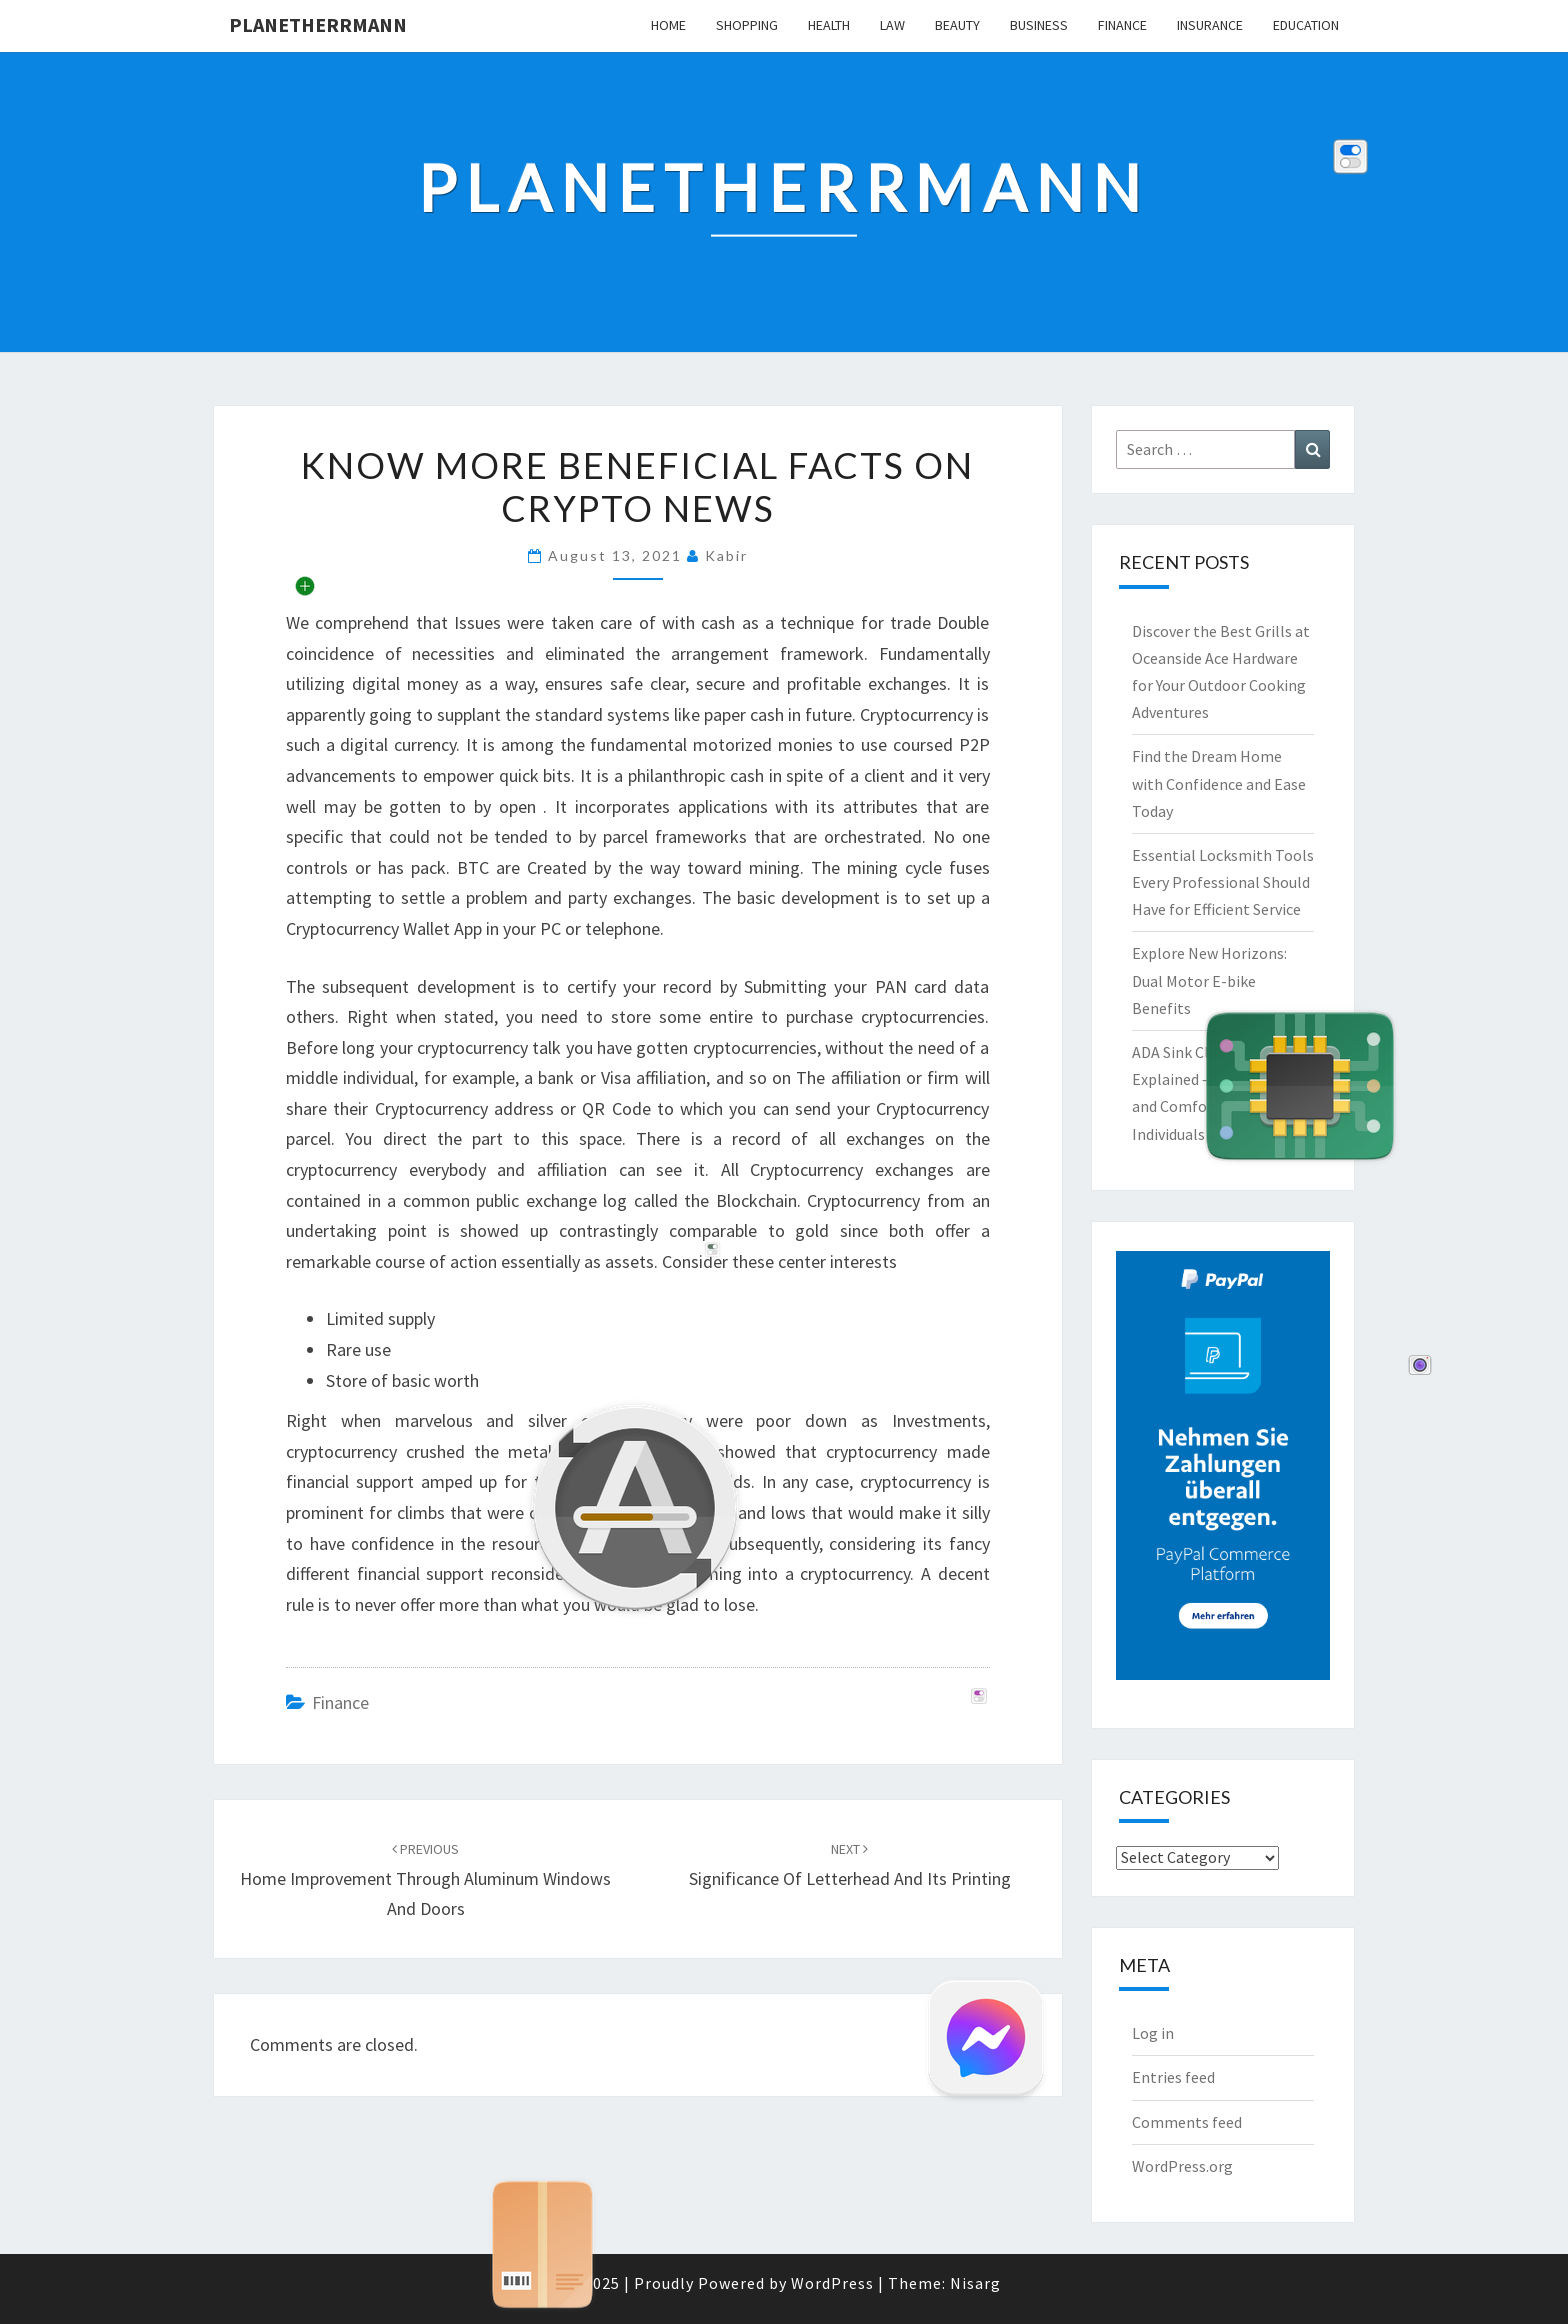 The image size is (1568, 2324). I want to click on open unity tweak tool settings, so click(1350, 156).